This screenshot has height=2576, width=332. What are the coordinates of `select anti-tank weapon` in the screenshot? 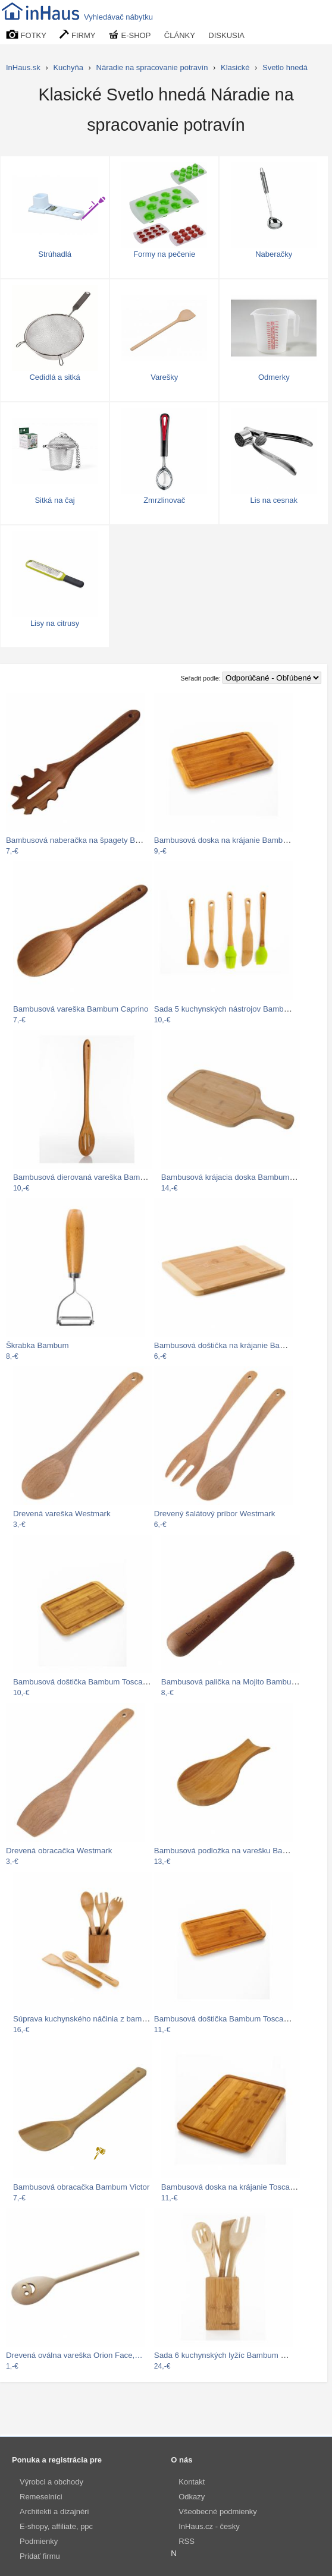 It's located at (93, 209).